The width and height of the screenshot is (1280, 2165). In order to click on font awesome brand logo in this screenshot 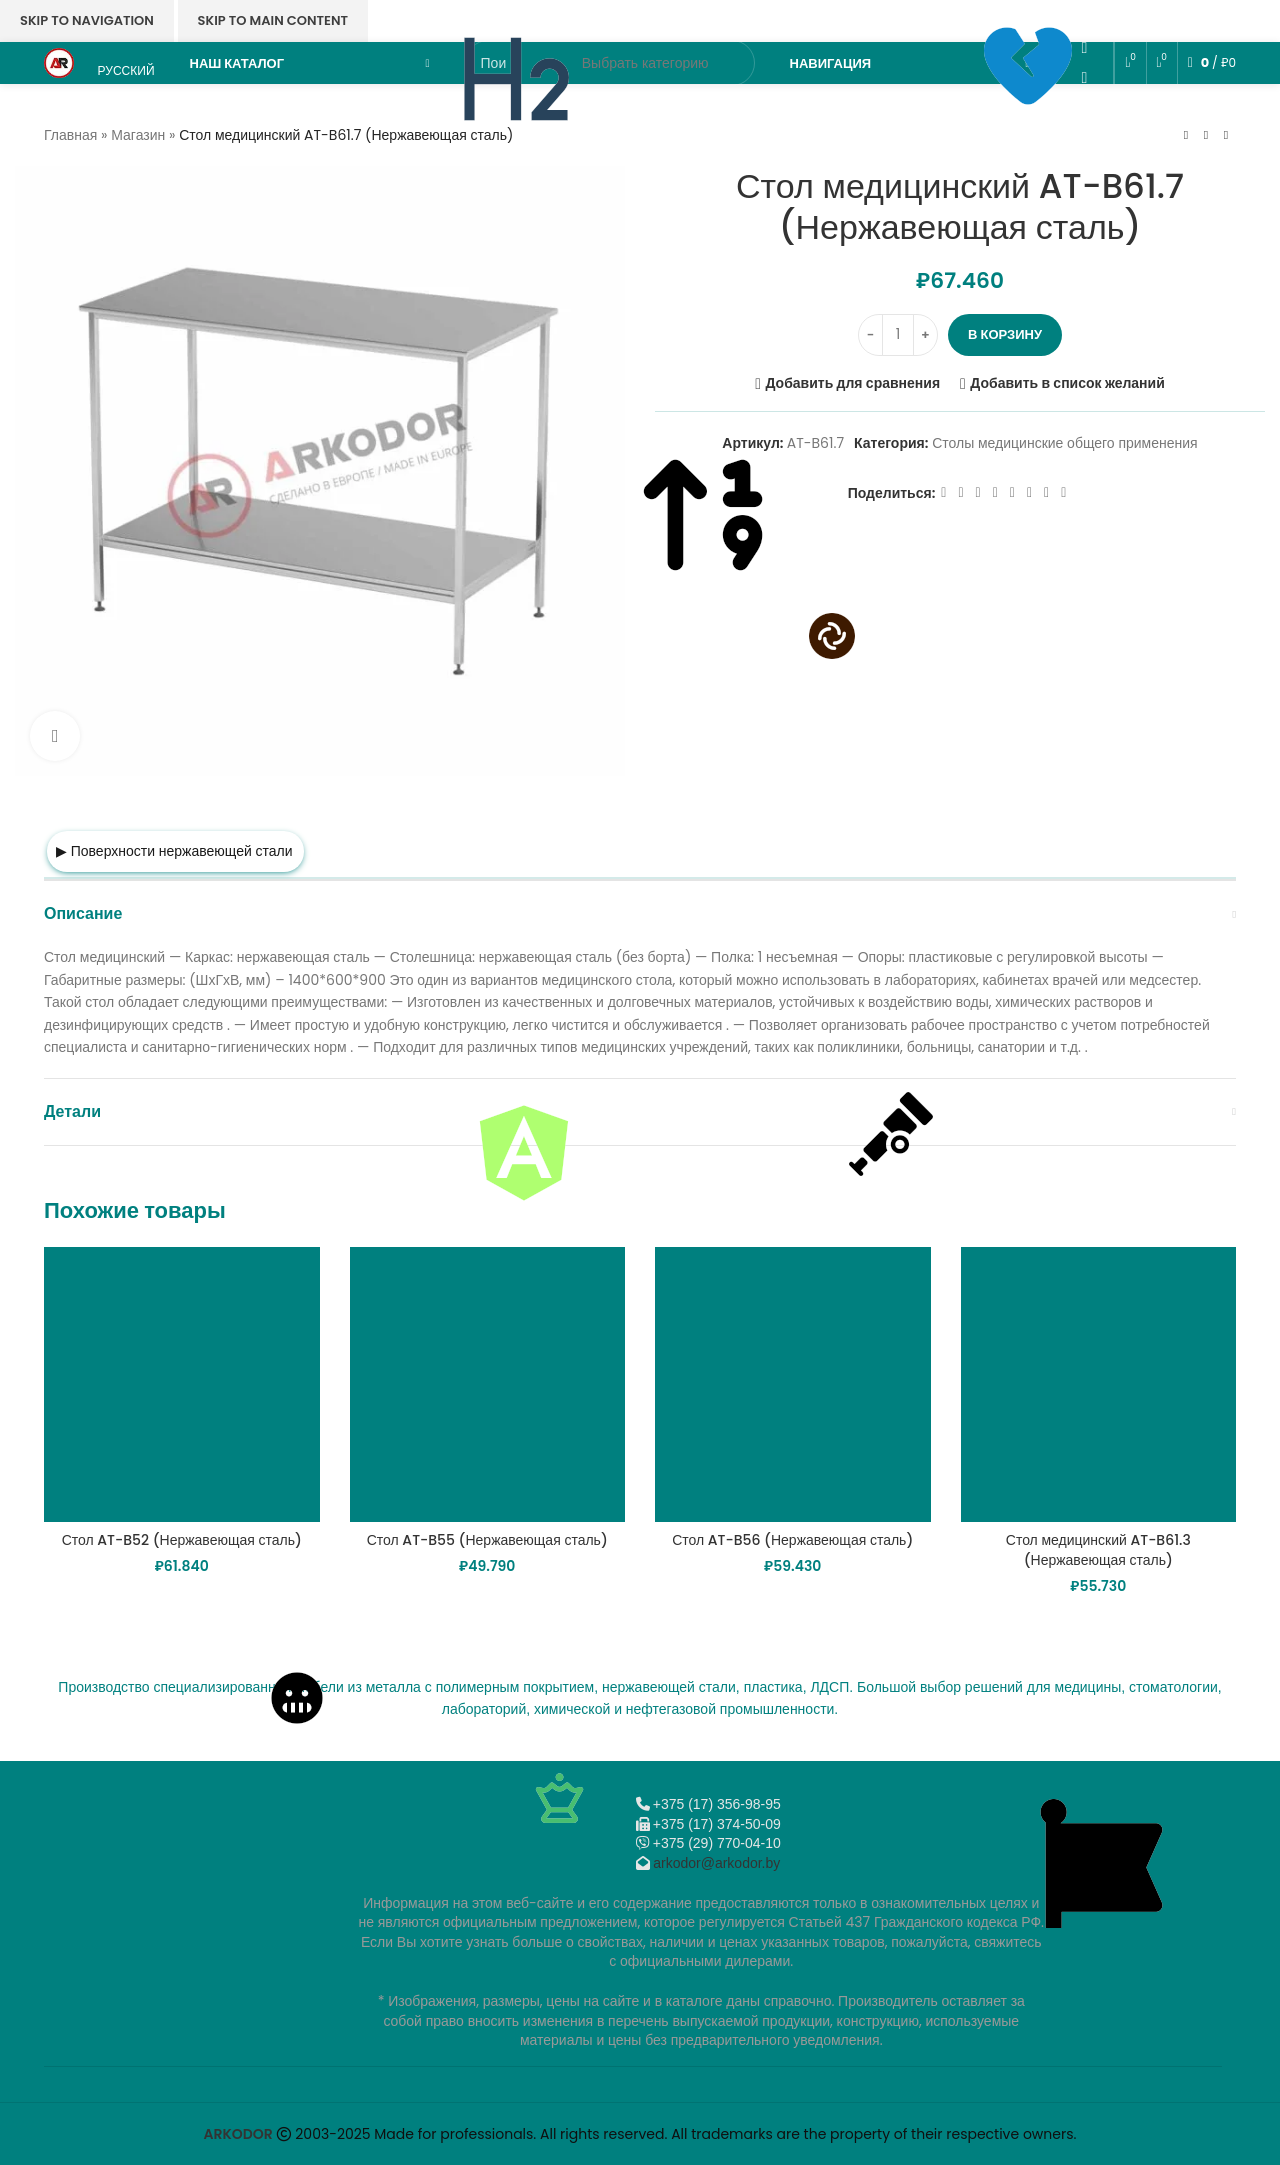, I will do `click(1101, 1863)`.